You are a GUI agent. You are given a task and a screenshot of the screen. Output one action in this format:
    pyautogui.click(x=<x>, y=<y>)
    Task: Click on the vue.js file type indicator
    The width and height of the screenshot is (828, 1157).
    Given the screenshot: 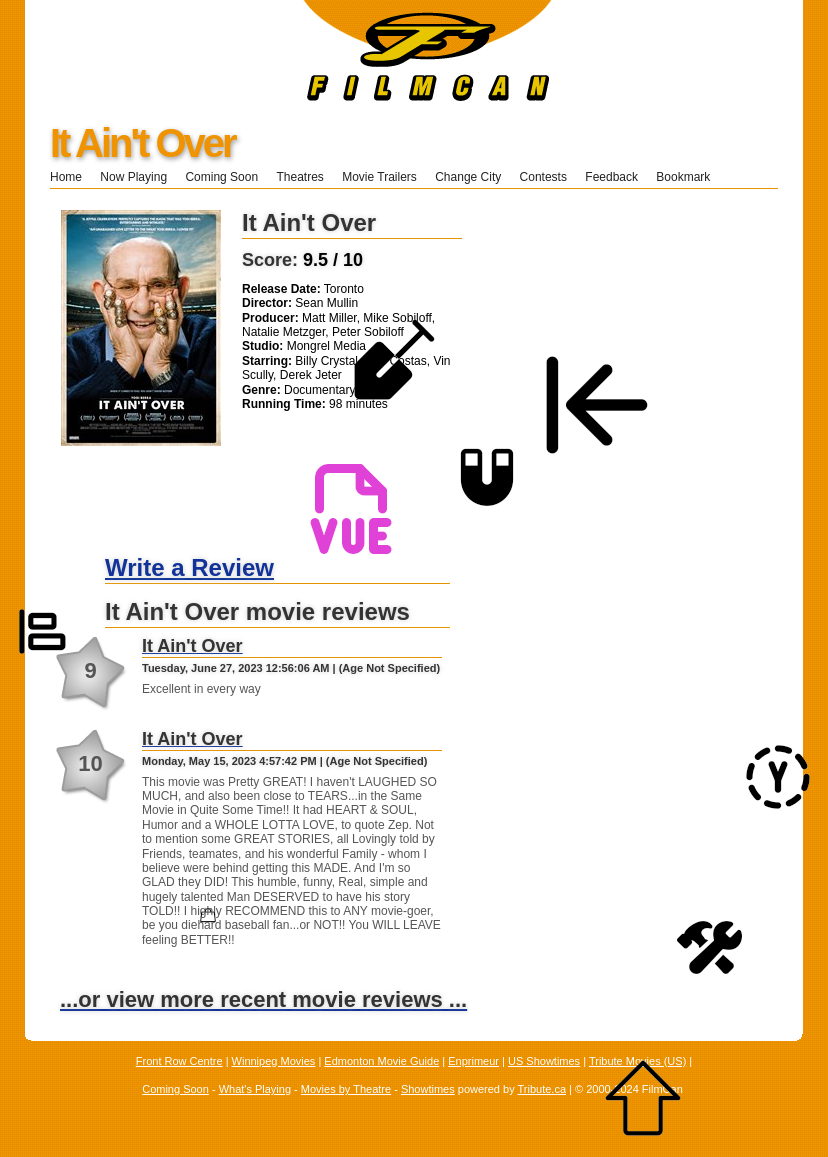 What is the action you would take?
    pyautogui.click(x=351, y=509)
    